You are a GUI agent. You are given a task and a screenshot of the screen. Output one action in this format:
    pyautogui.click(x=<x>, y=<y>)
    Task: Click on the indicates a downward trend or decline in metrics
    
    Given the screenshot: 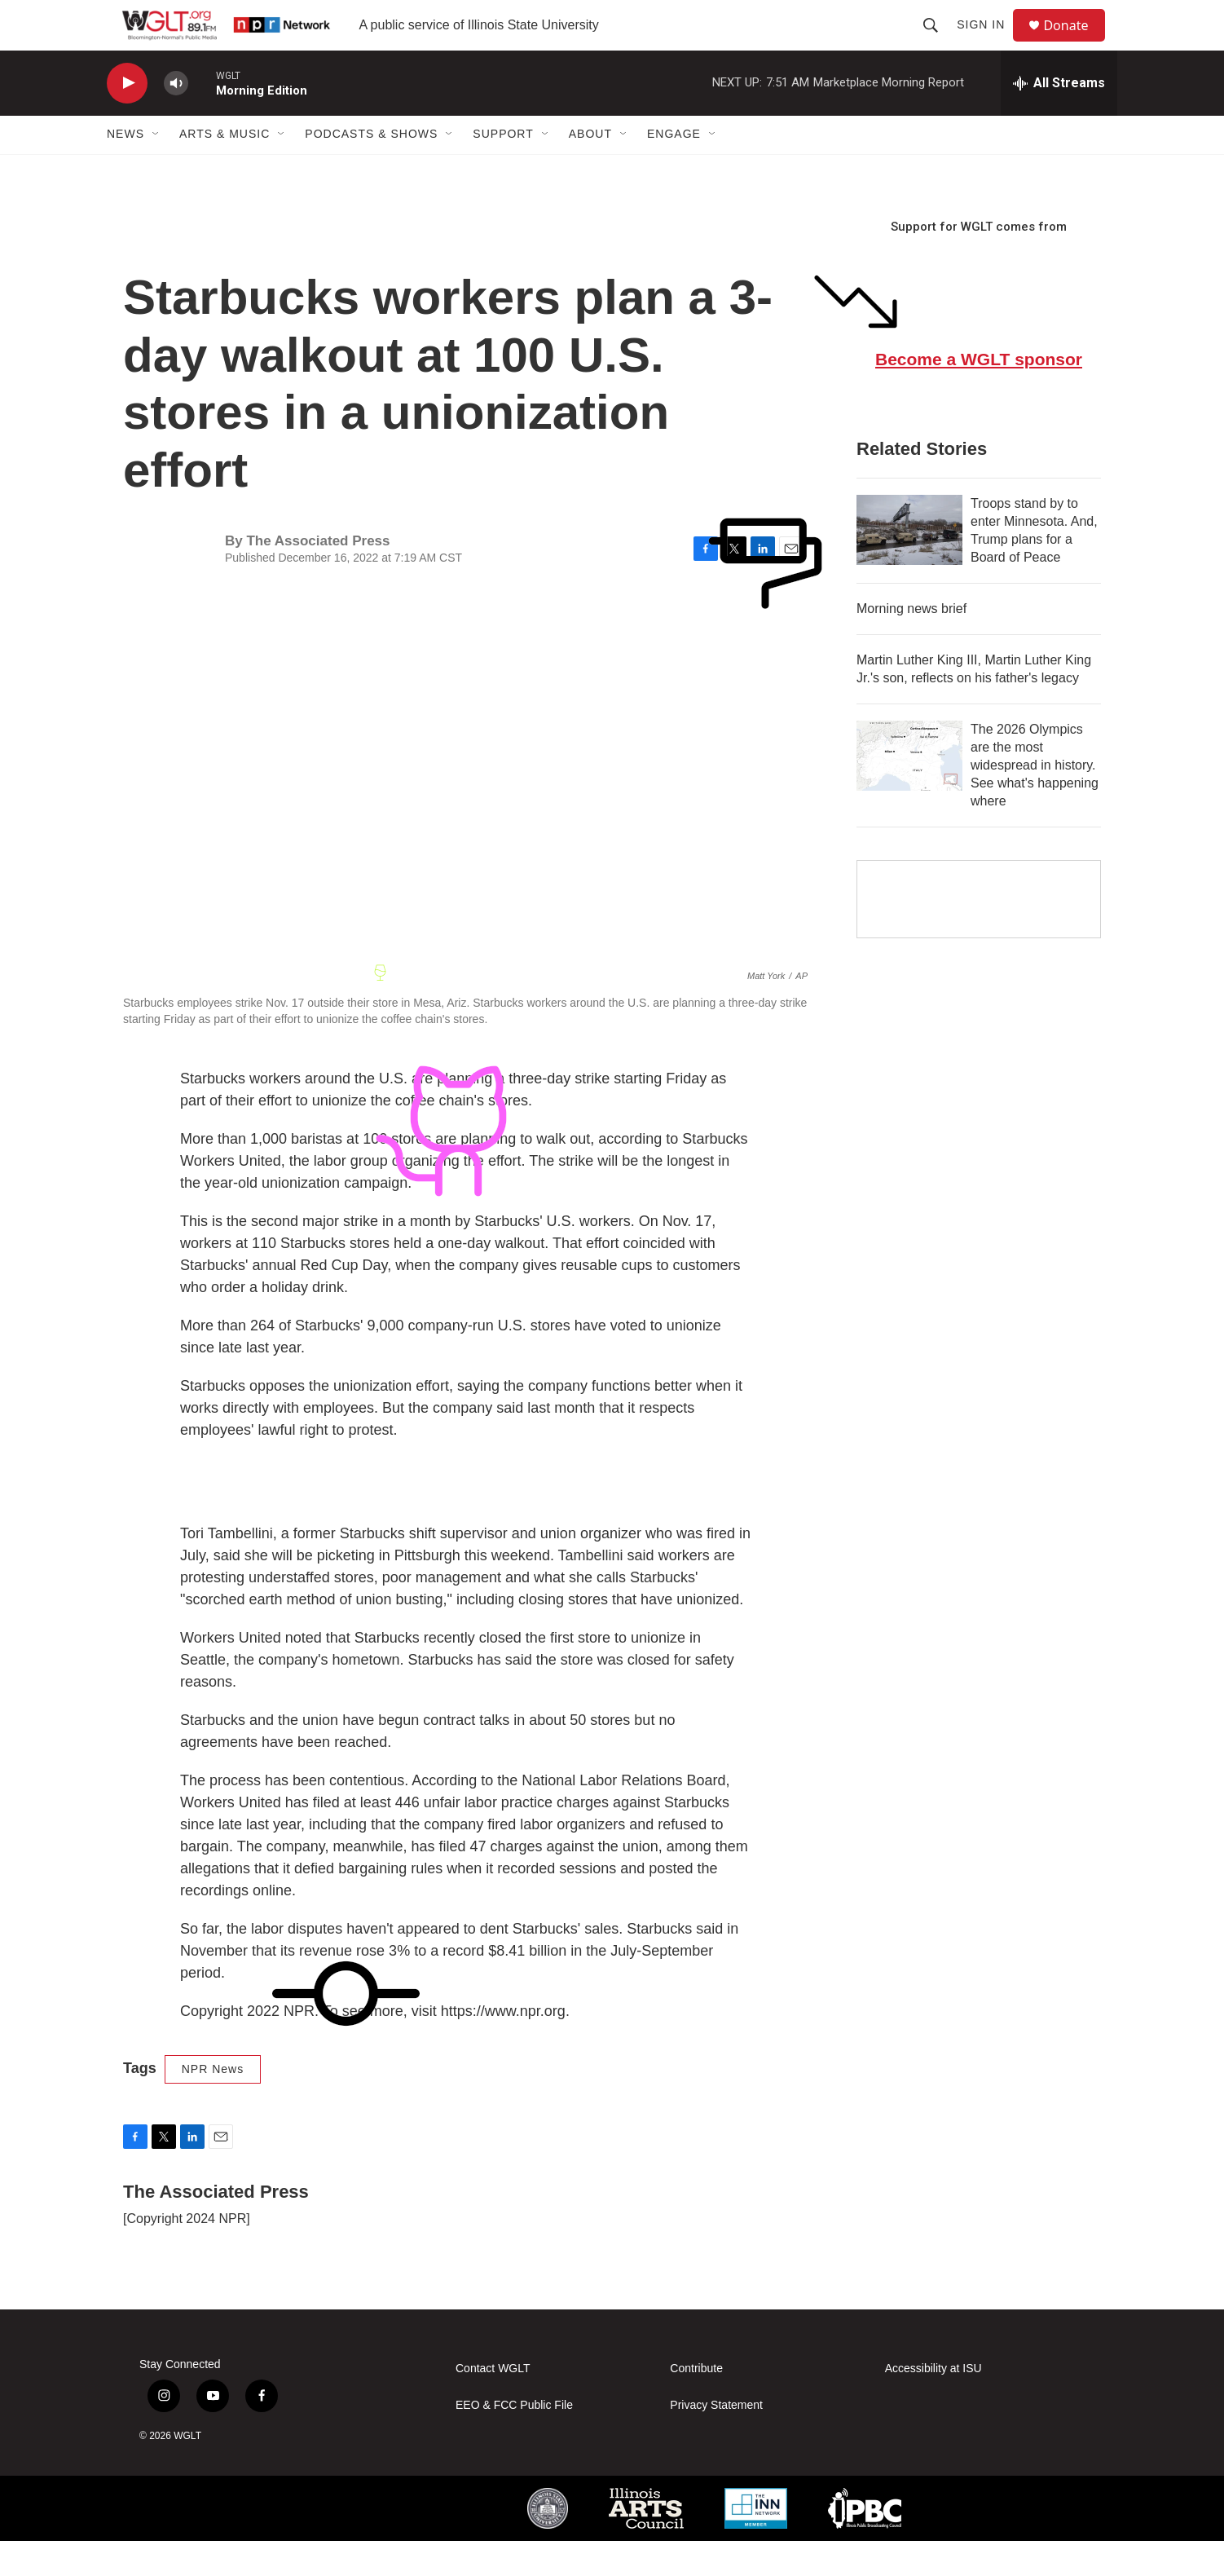 What is the action you would take?
    pyautogui.click(x=856, y=302)
    